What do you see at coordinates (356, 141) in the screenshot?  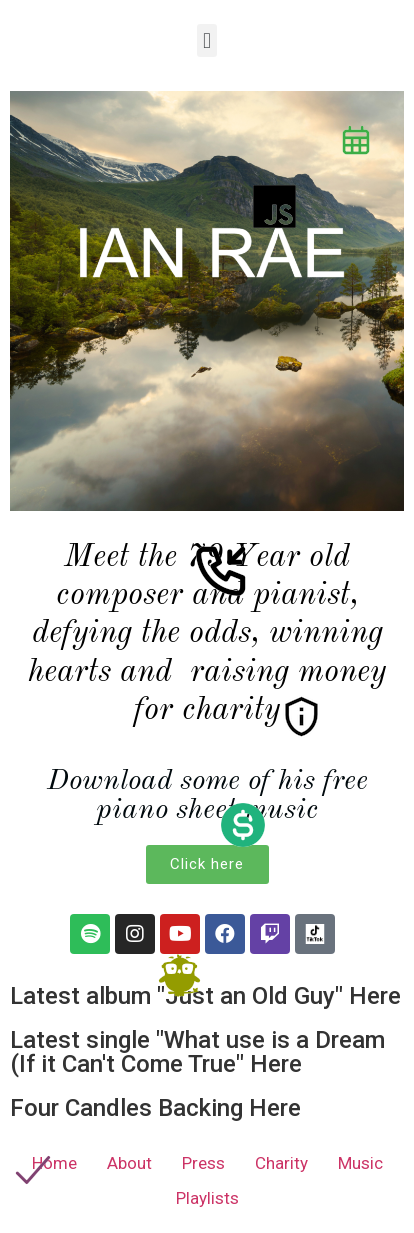 I see `view calendar or schedule` at bounding box center [356, 141].